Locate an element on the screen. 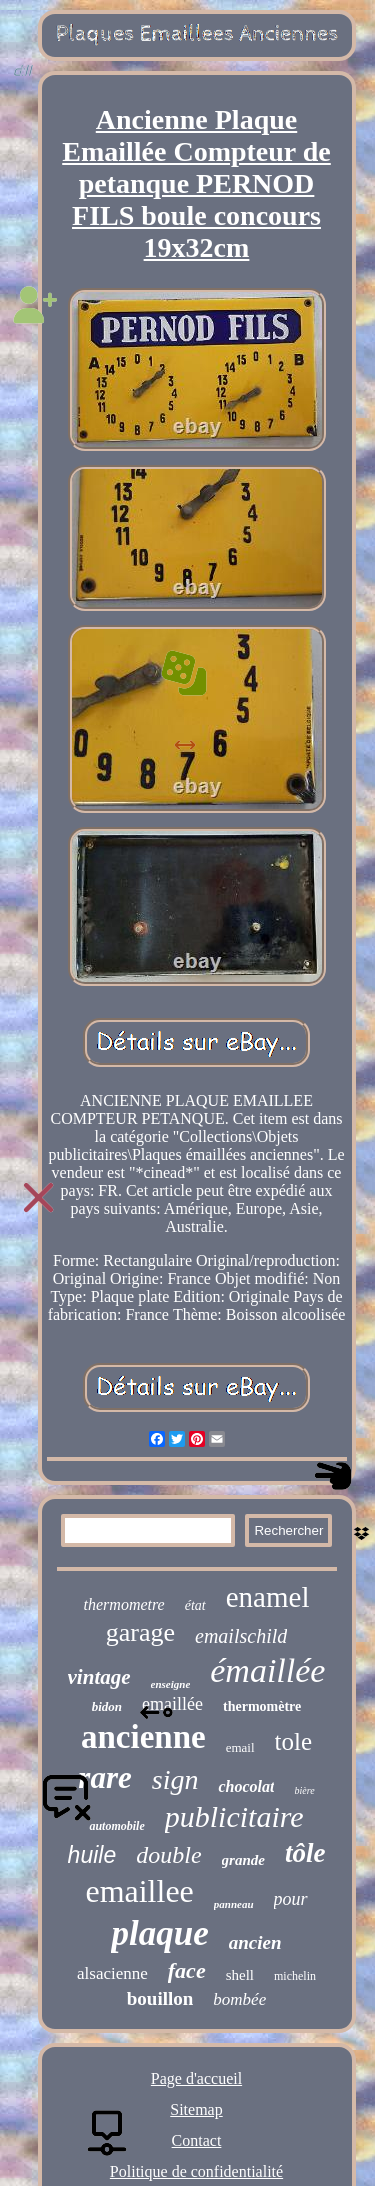 The image size is (375, 2186). add a new user or contact is located at coordinates (33, 304).